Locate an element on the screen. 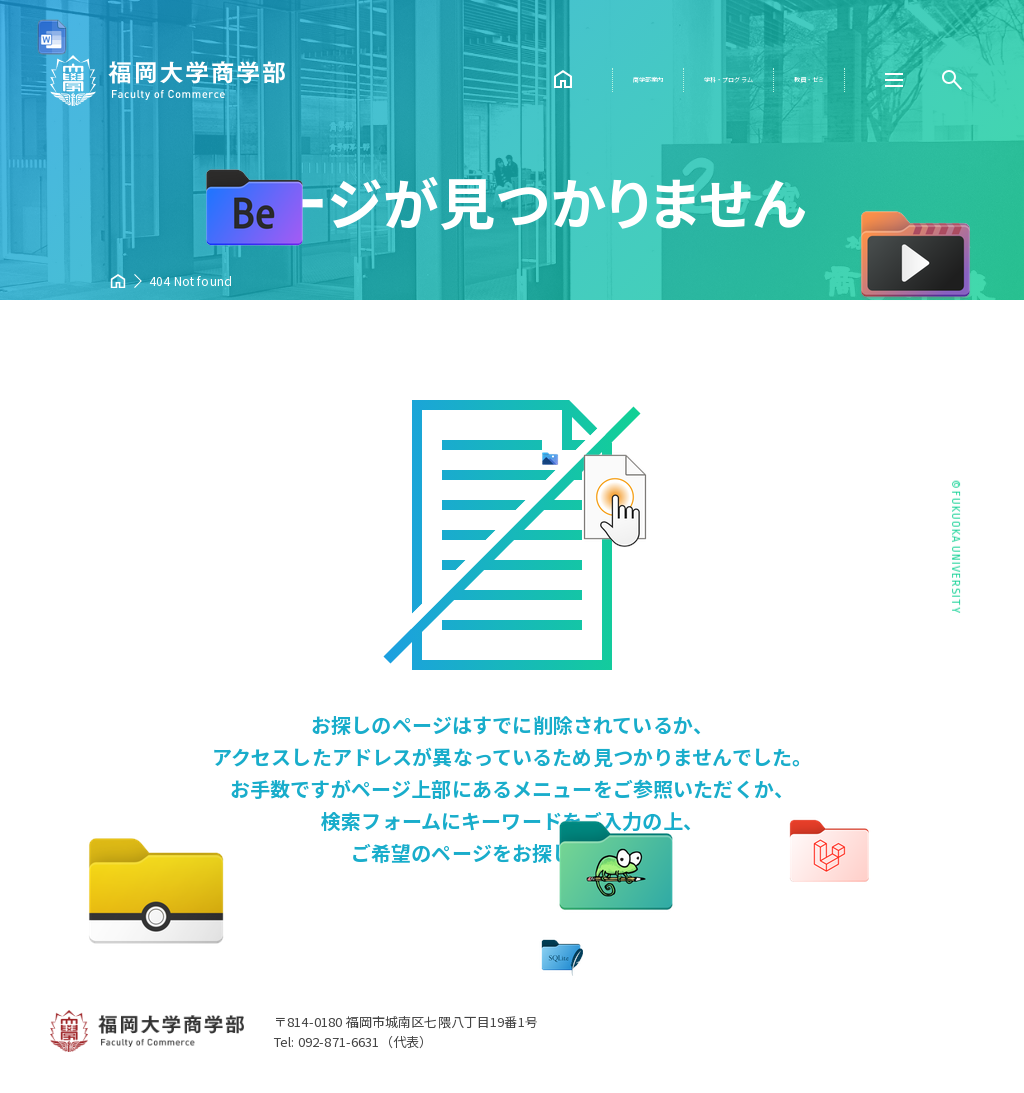  laravel project folder is located at coordinates (829, 853).